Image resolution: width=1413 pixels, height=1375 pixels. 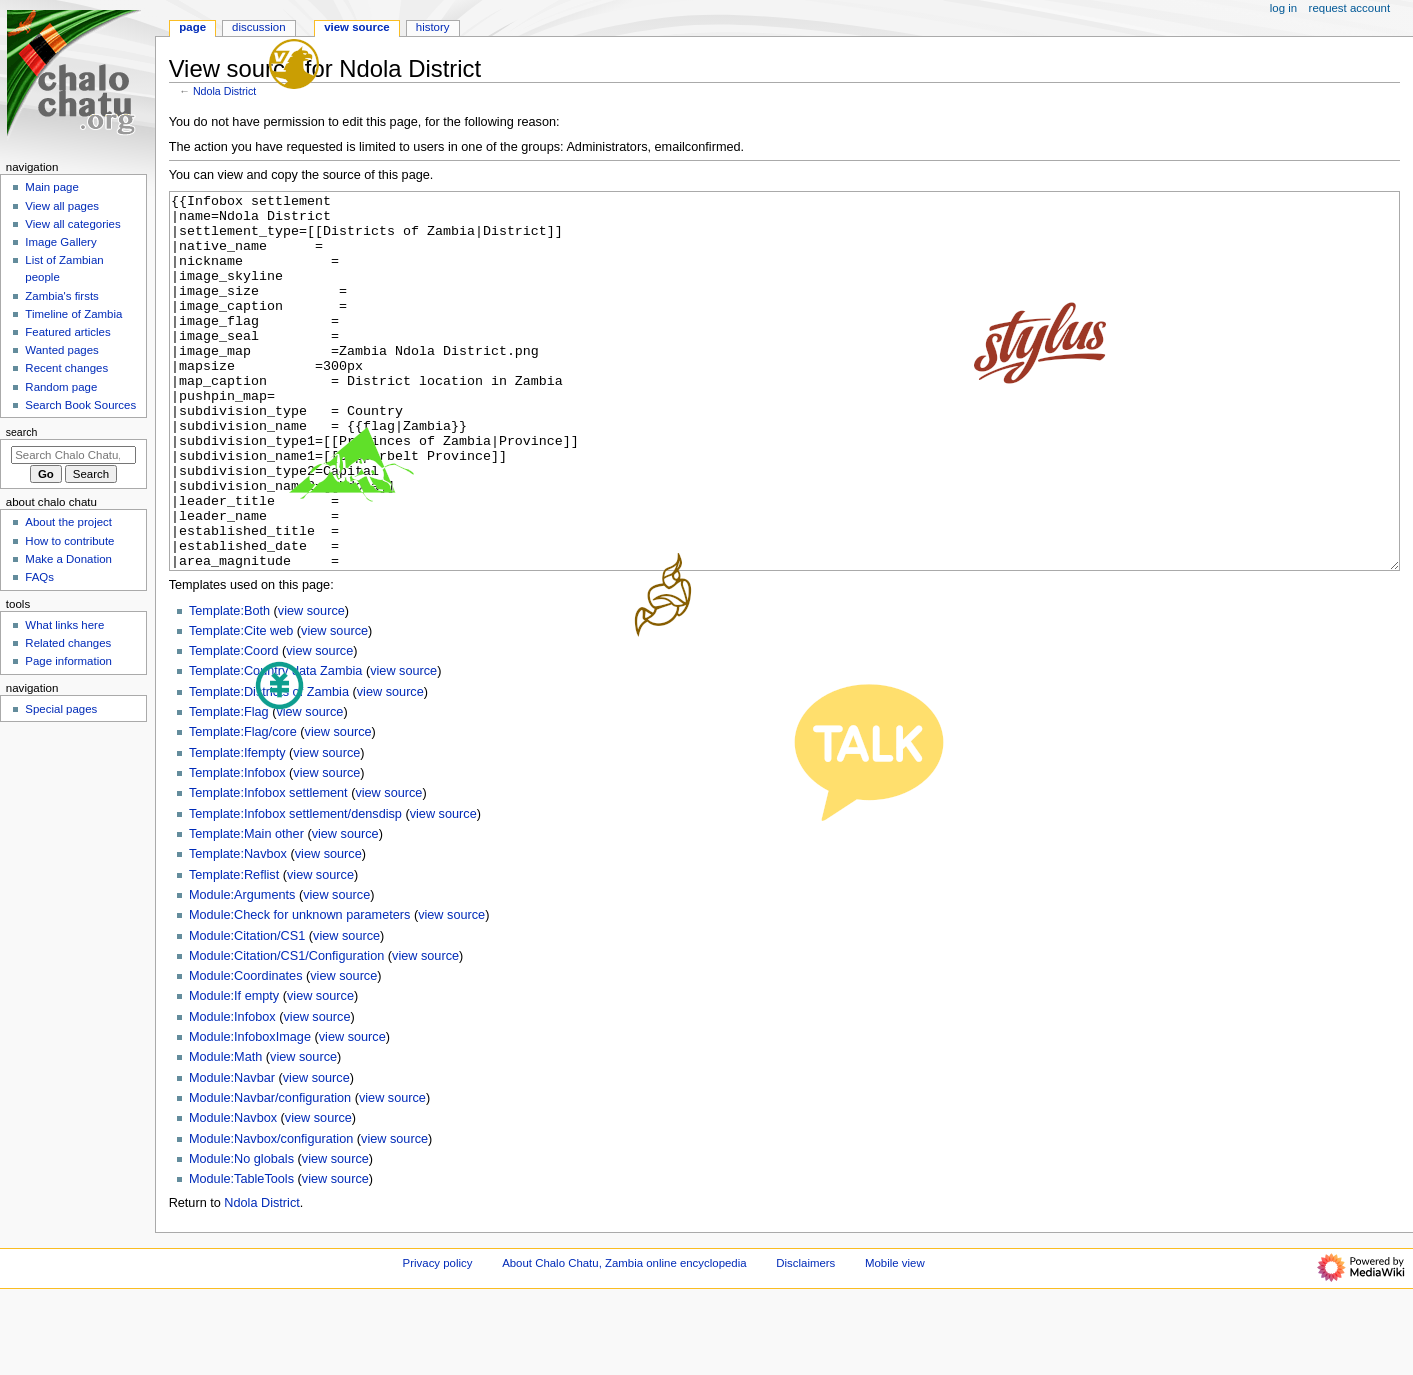 I want to click on stylus CSS preprocessor logo, so click(x=1040, y=343).